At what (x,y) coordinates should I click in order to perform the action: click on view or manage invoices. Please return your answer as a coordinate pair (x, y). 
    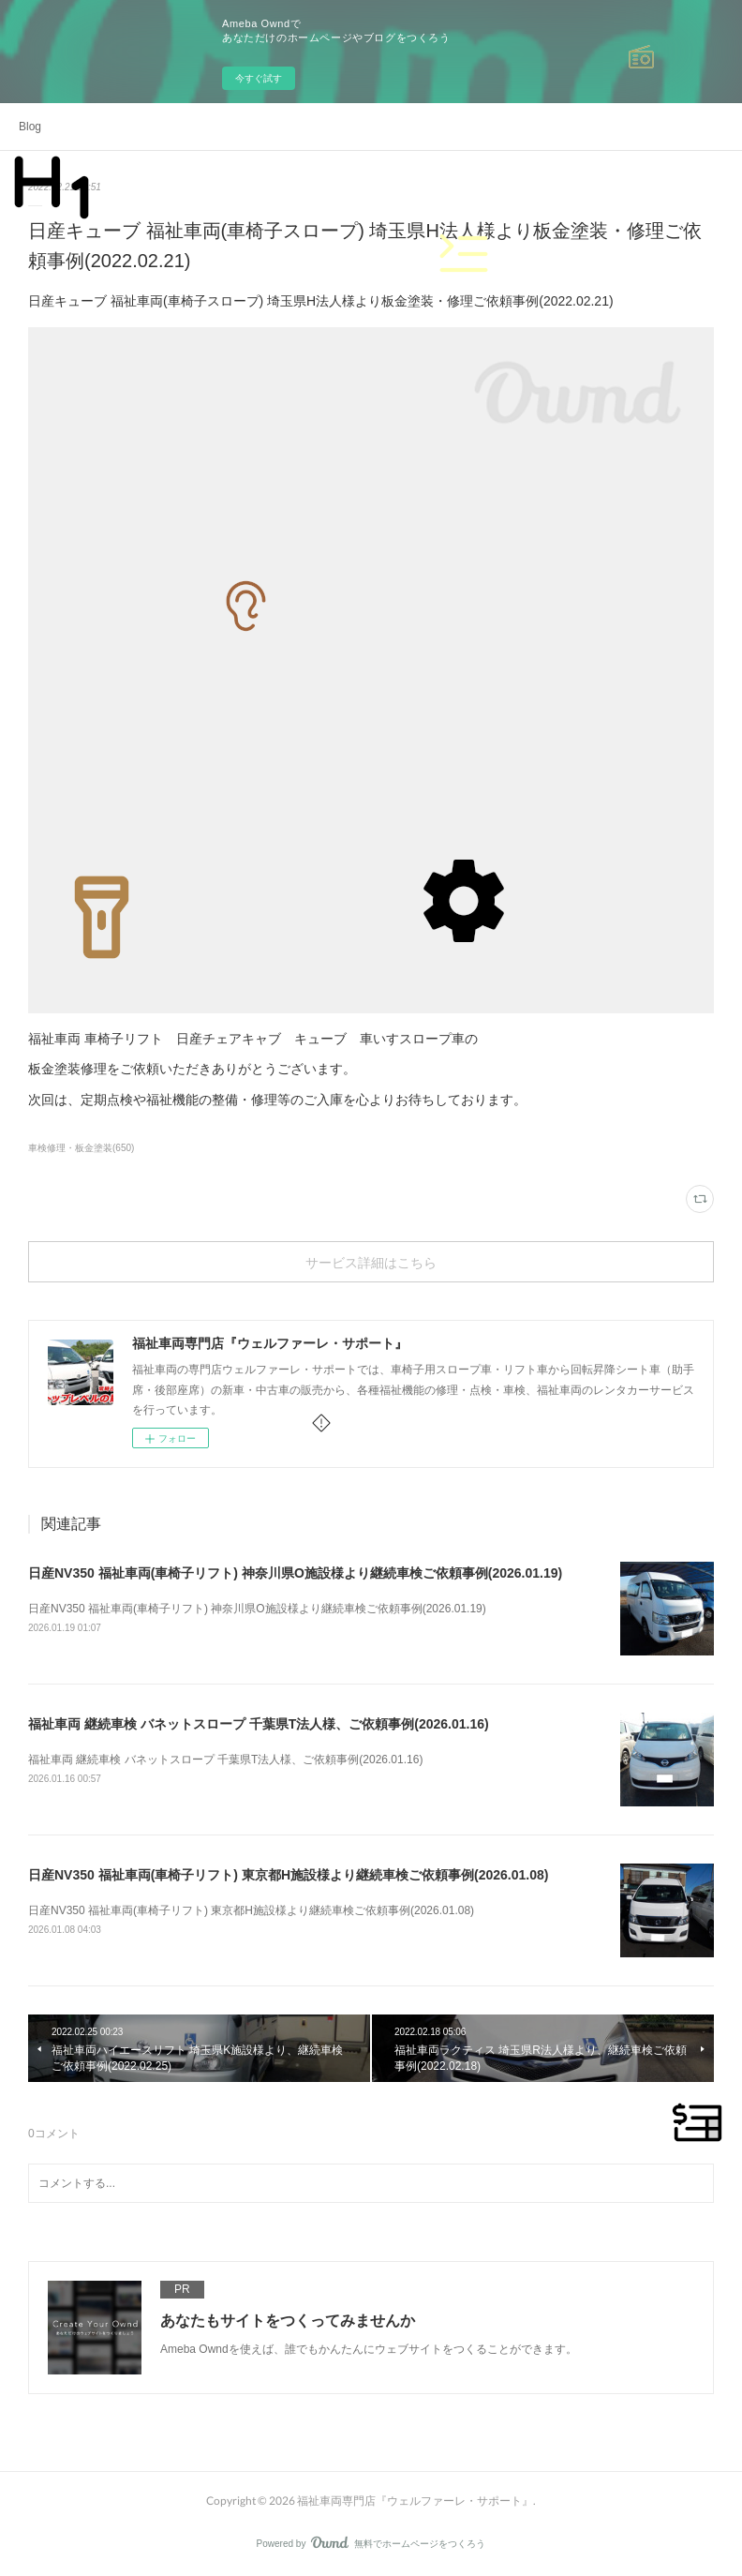
    Looking at the image, I should click on (698, 2123).